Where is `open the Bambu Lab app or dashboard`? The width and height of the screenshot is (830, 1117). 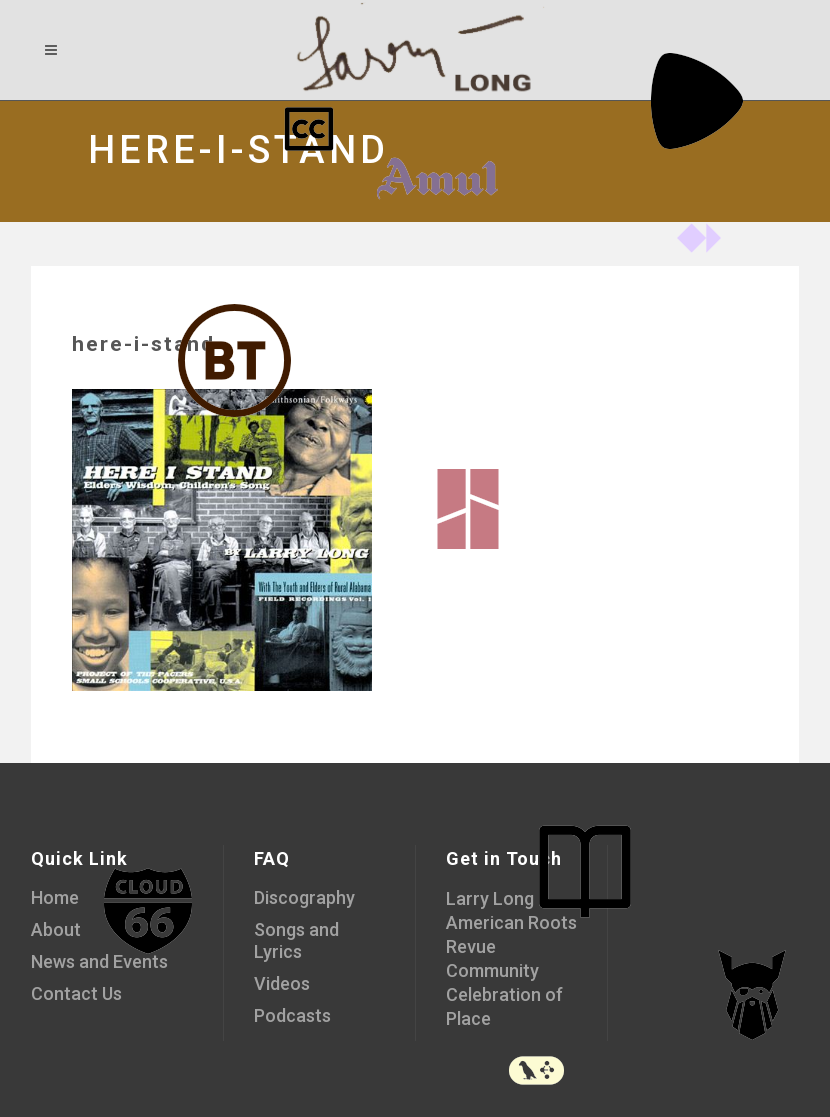
open the Bambu Lab app or dashboard is located at coordinates (468, 509).